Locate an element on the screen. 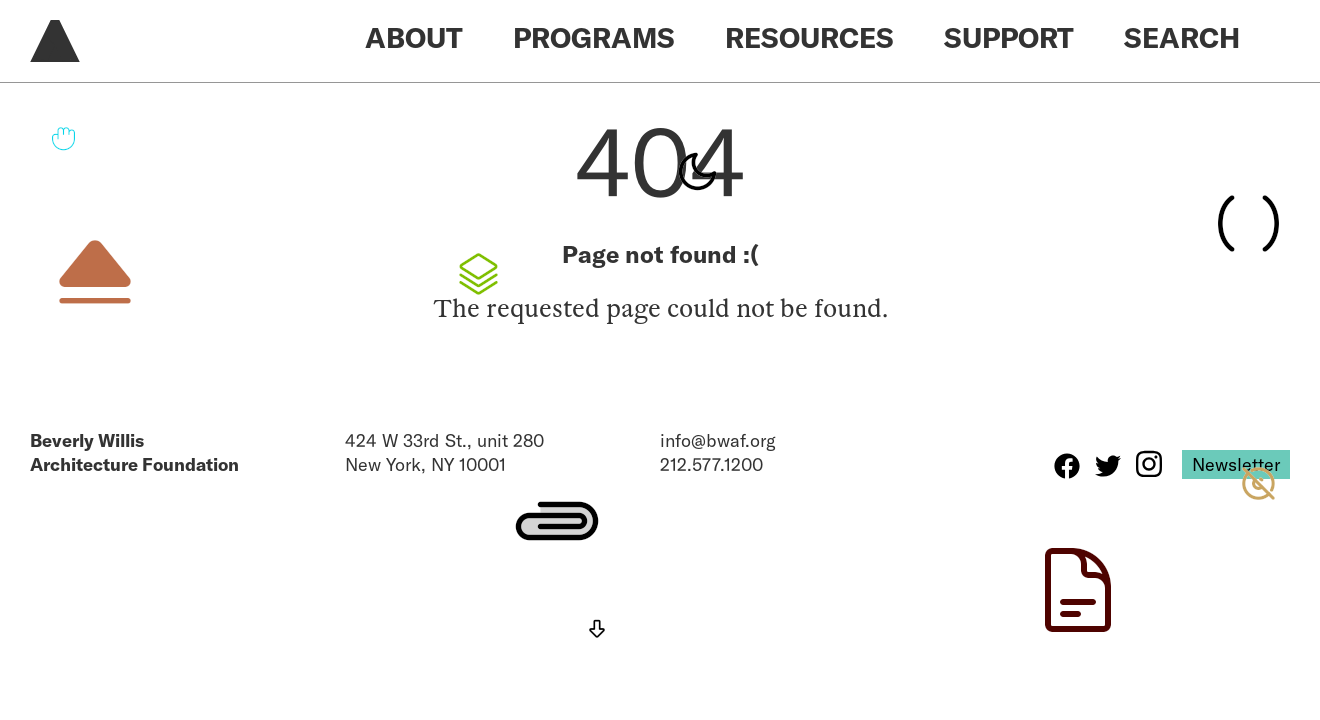 The height and width of the screenshot is (720, 1320). download a file or content is located at coordinates (597, 629).